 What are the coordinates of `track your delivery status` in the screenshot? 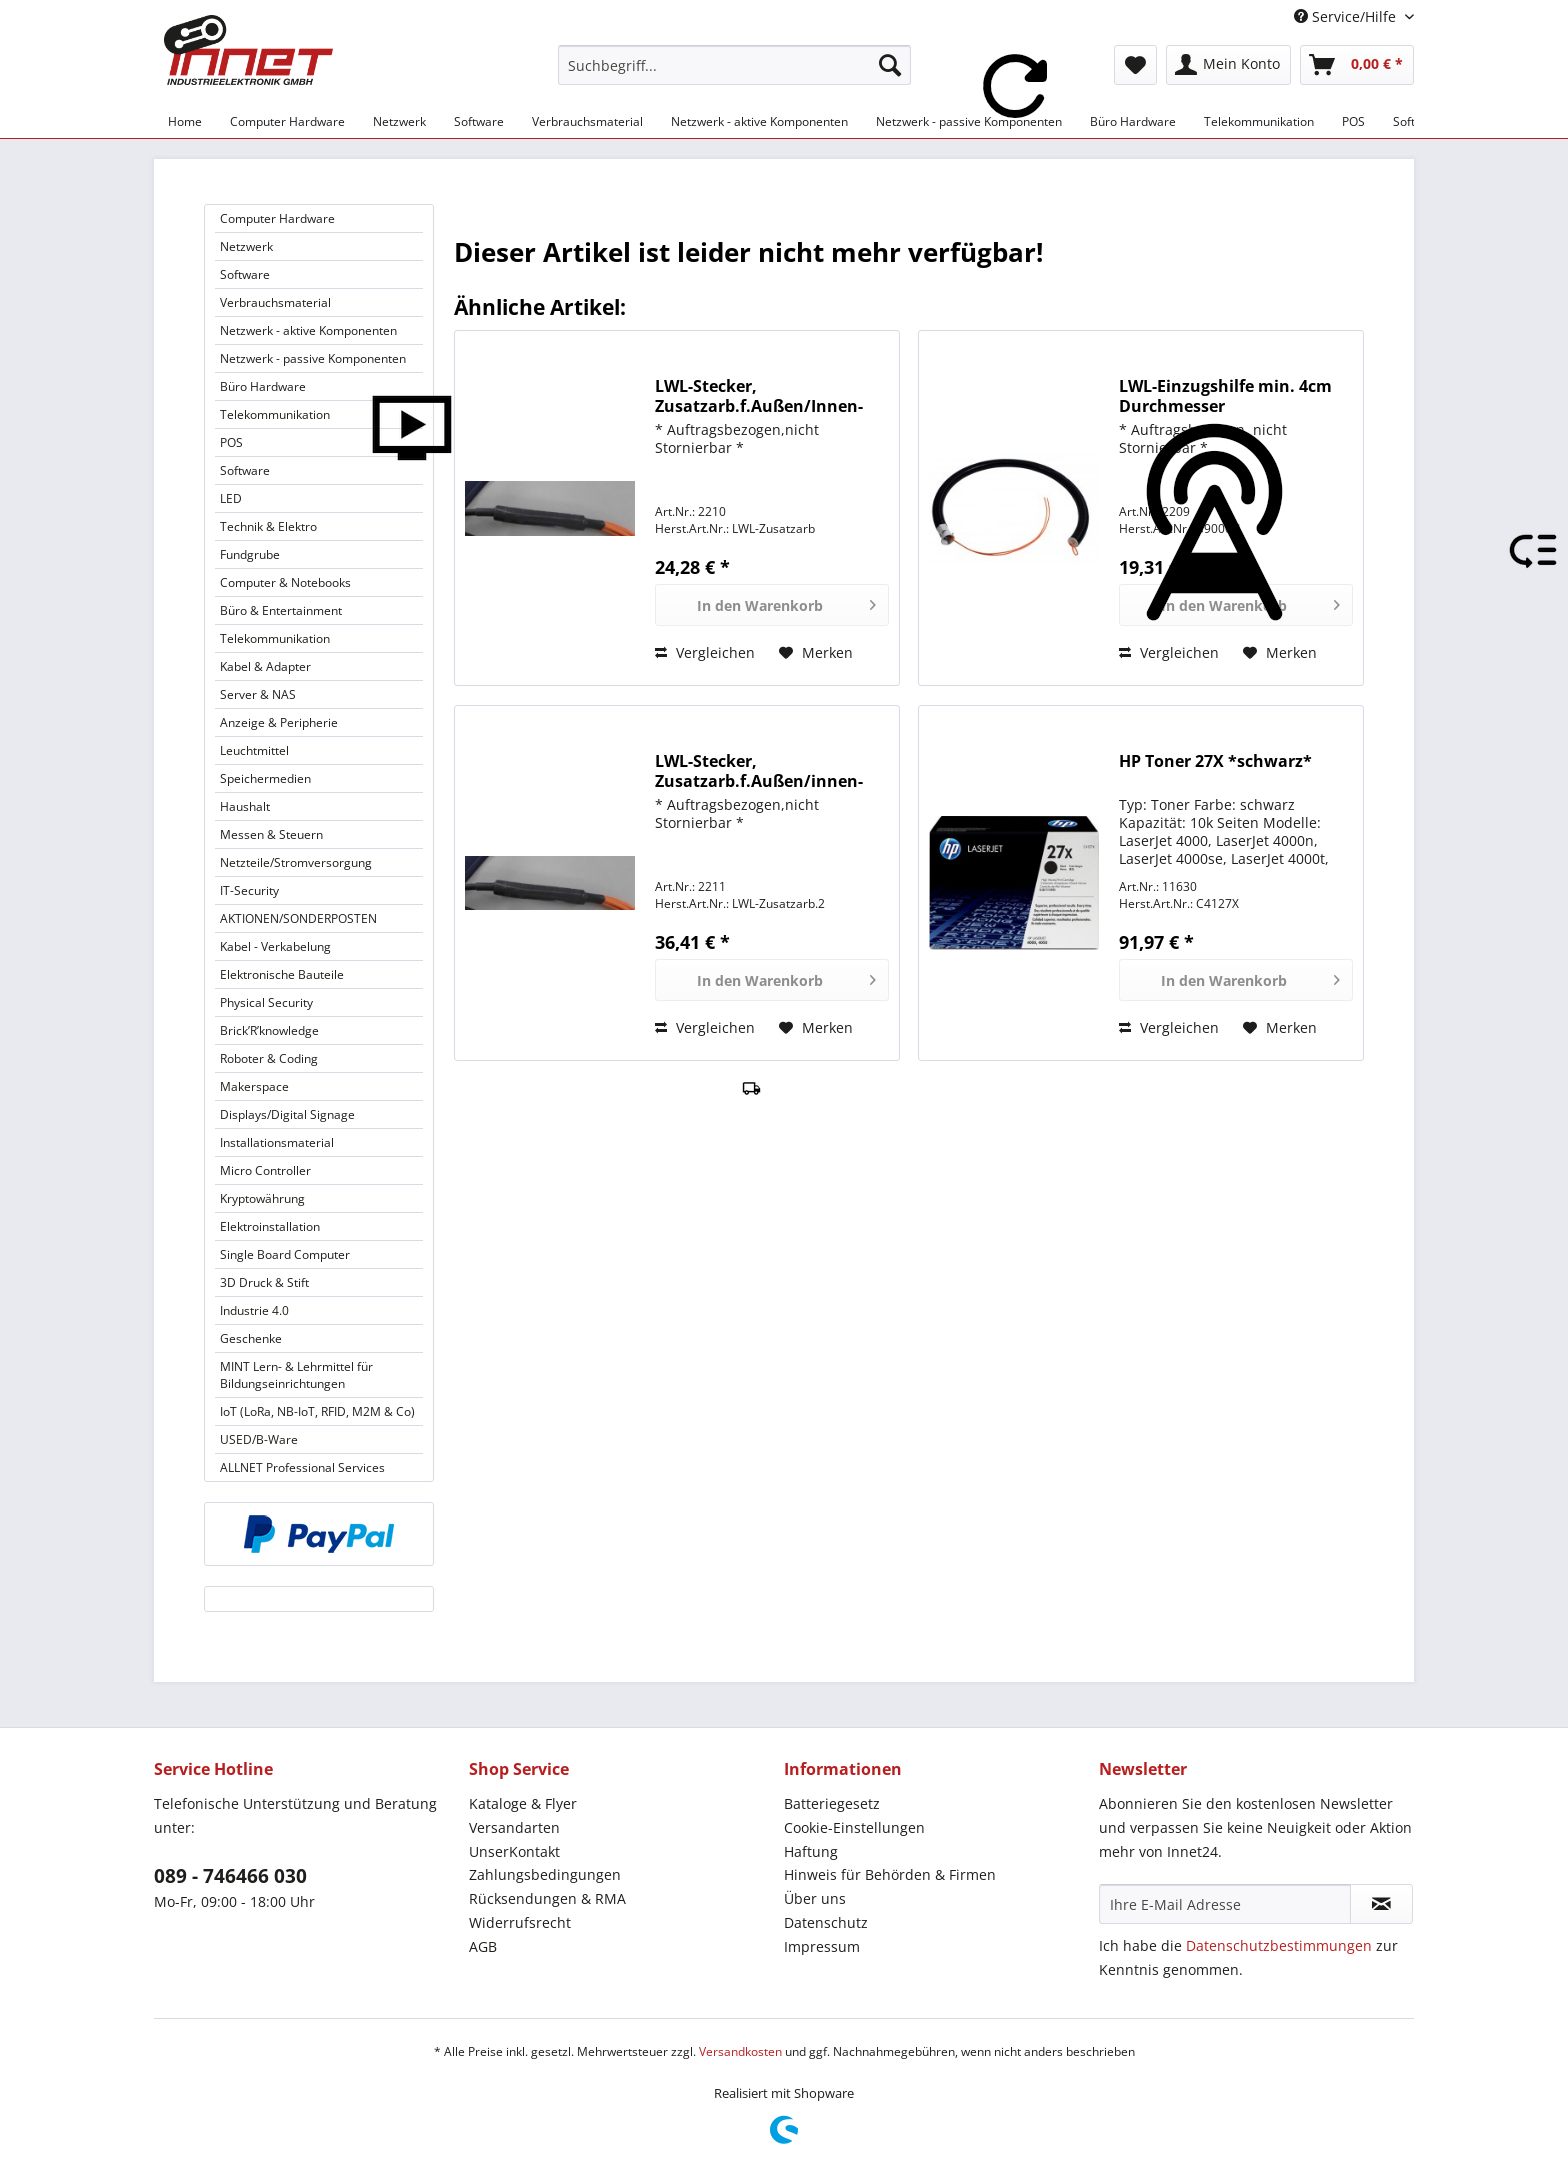 It's located at (751, 1088).